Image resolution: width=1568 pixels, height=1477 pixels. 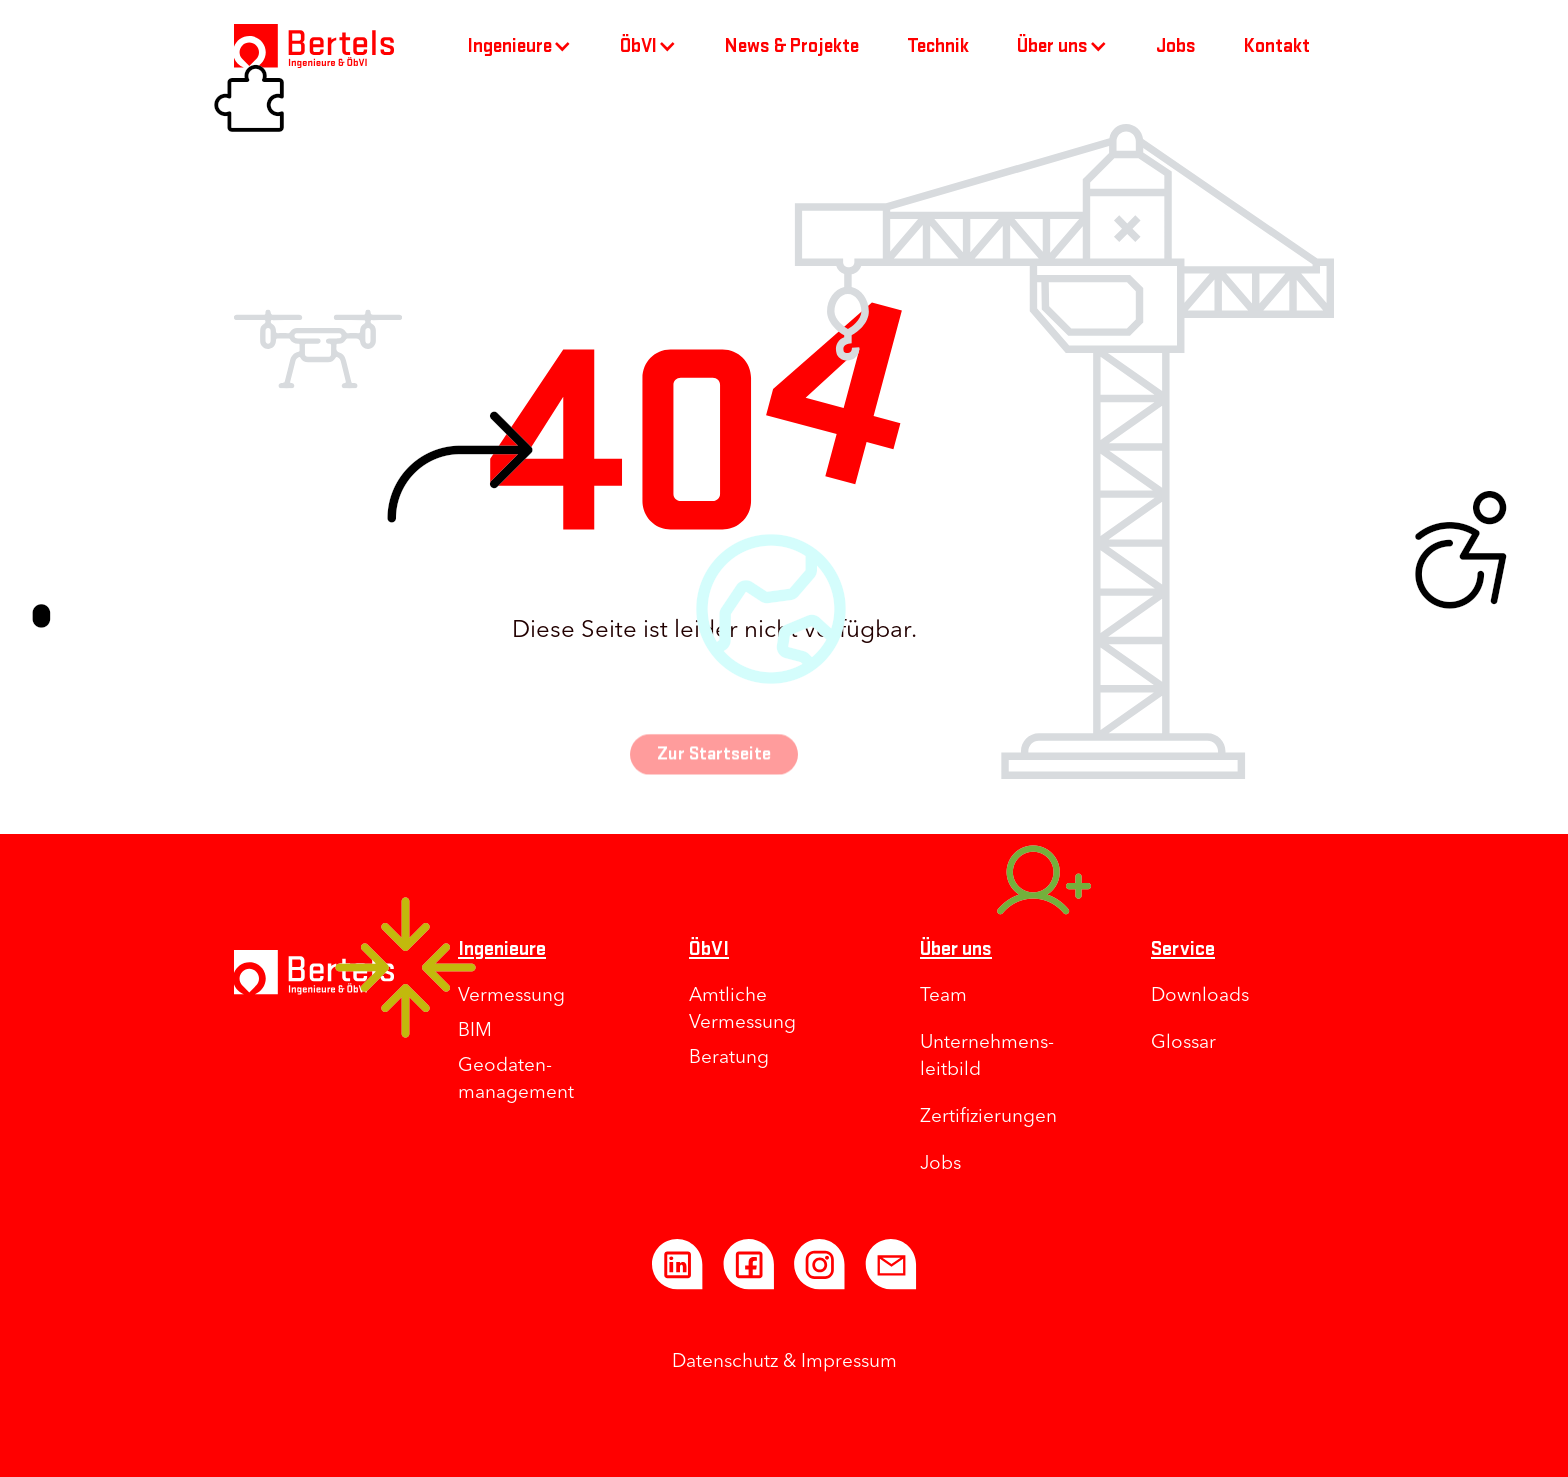 I want to click on indicates no cellular signal available, so click(x=106, y=566).